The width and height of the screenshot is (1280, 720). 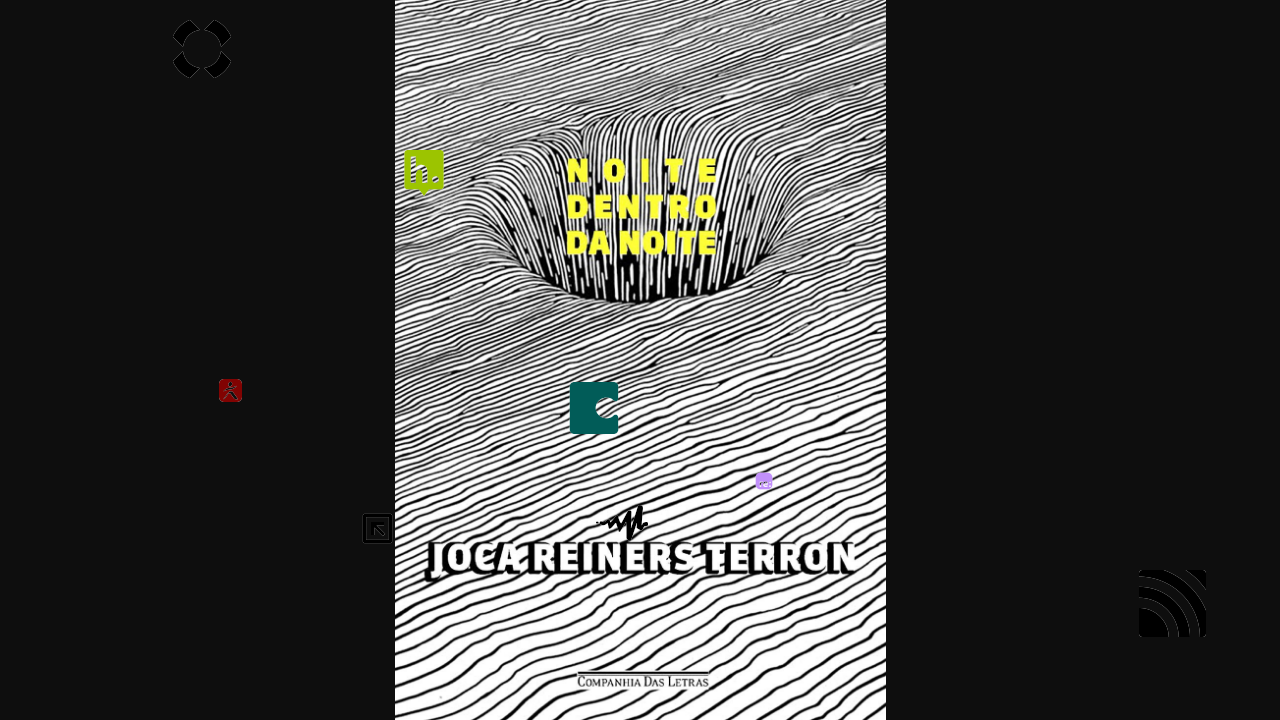 What do you see at coordinates (1172, 603) in the screenshot?
I see `MQTT protocol or messaging service integration` at bounding box center [1172, 603].